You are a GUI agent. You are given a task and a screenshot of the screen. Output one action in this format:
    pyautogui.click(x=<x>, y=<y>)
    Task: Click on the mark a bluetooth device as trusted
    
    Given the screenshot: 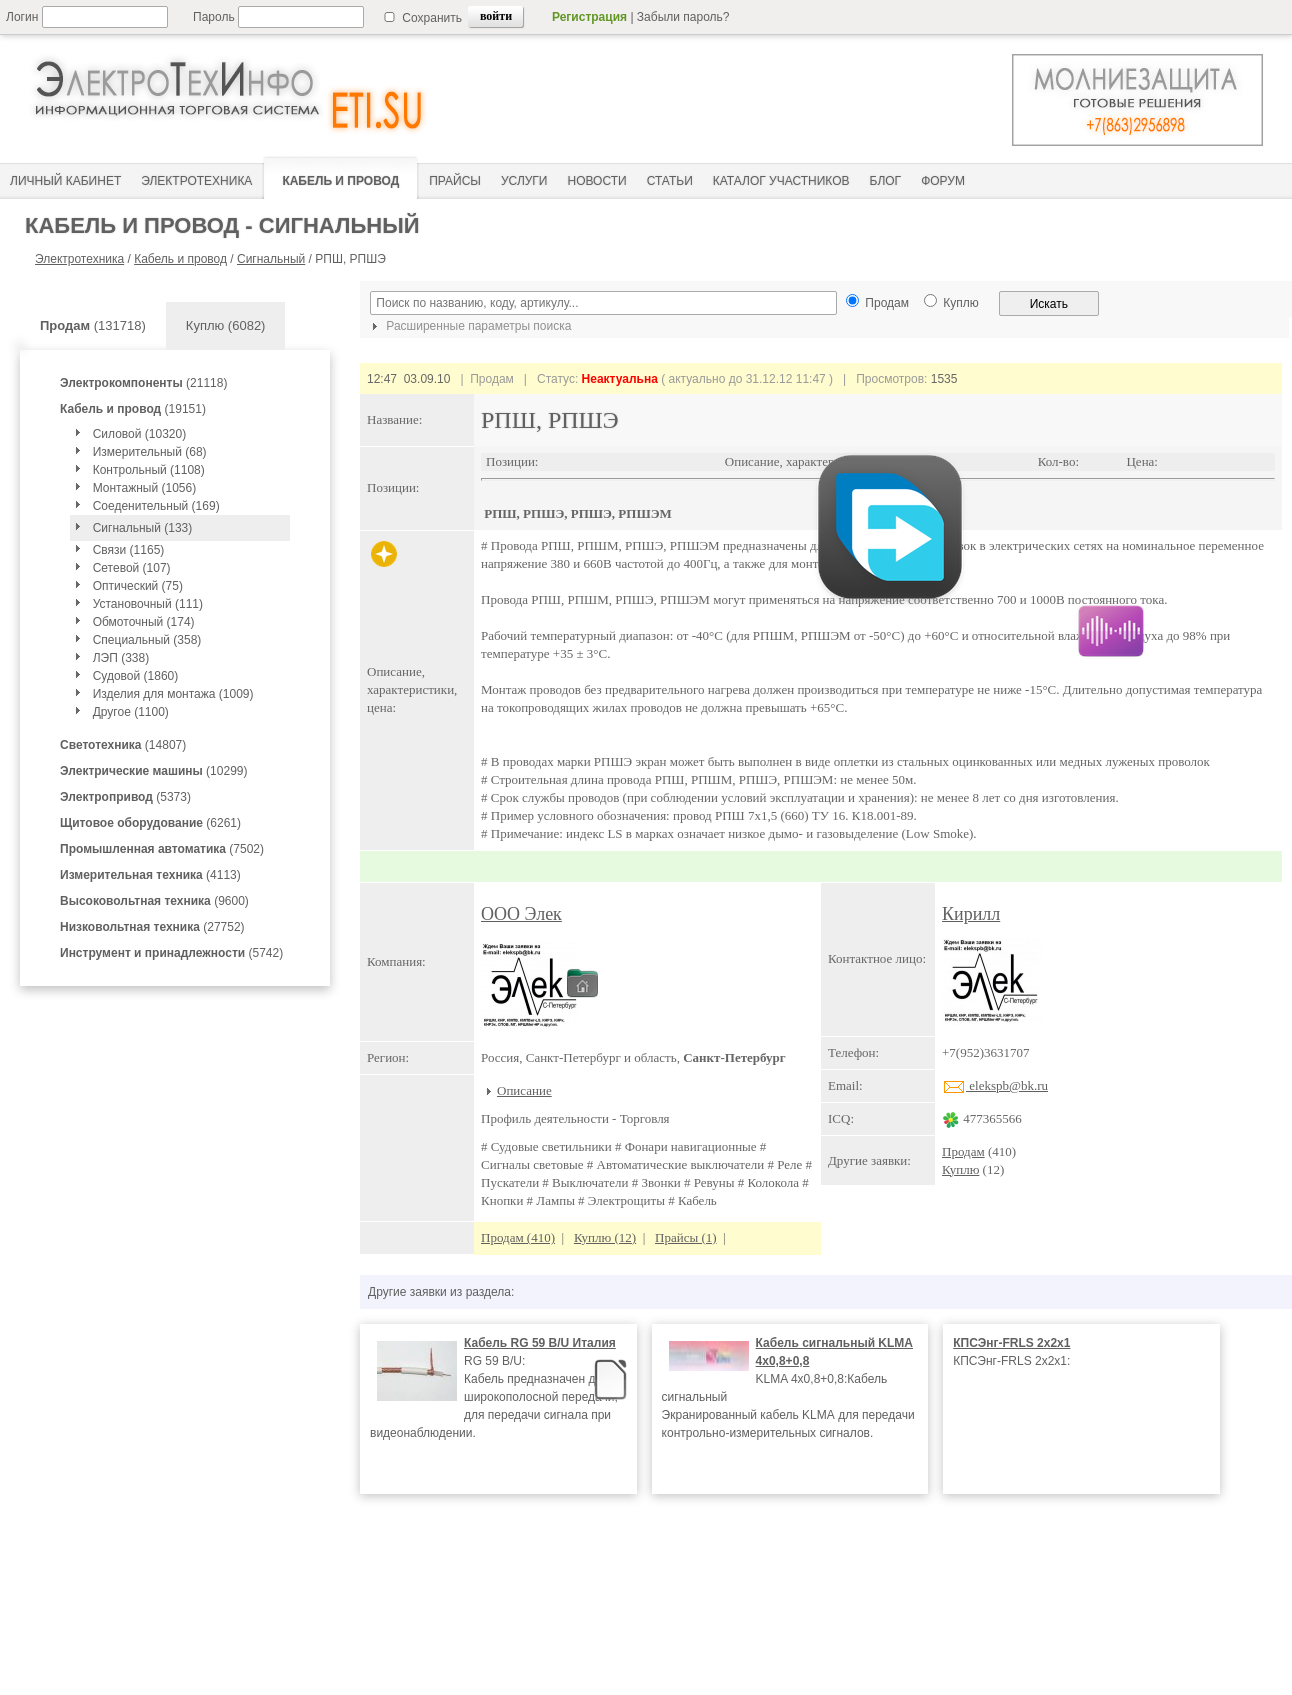 What is the action you would take?
    pyautogui.click(x=384, y=554)
    